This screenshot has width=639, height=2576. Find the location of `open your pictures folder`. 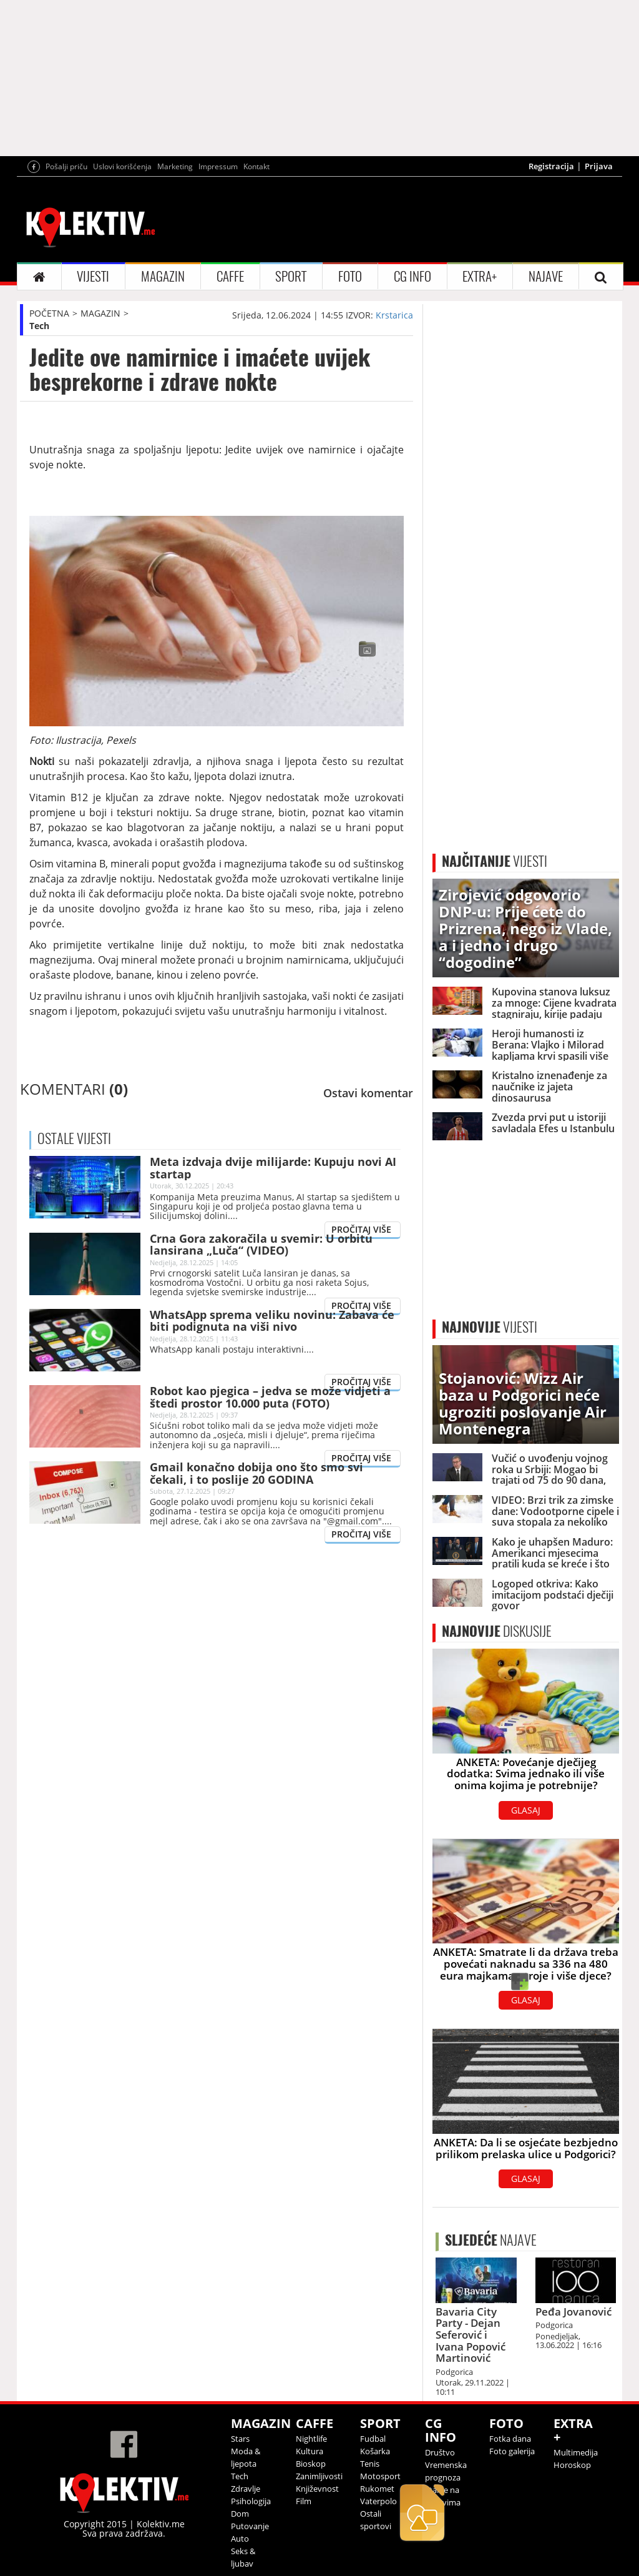

open your pictures folder is located at coordinates (367, 648).